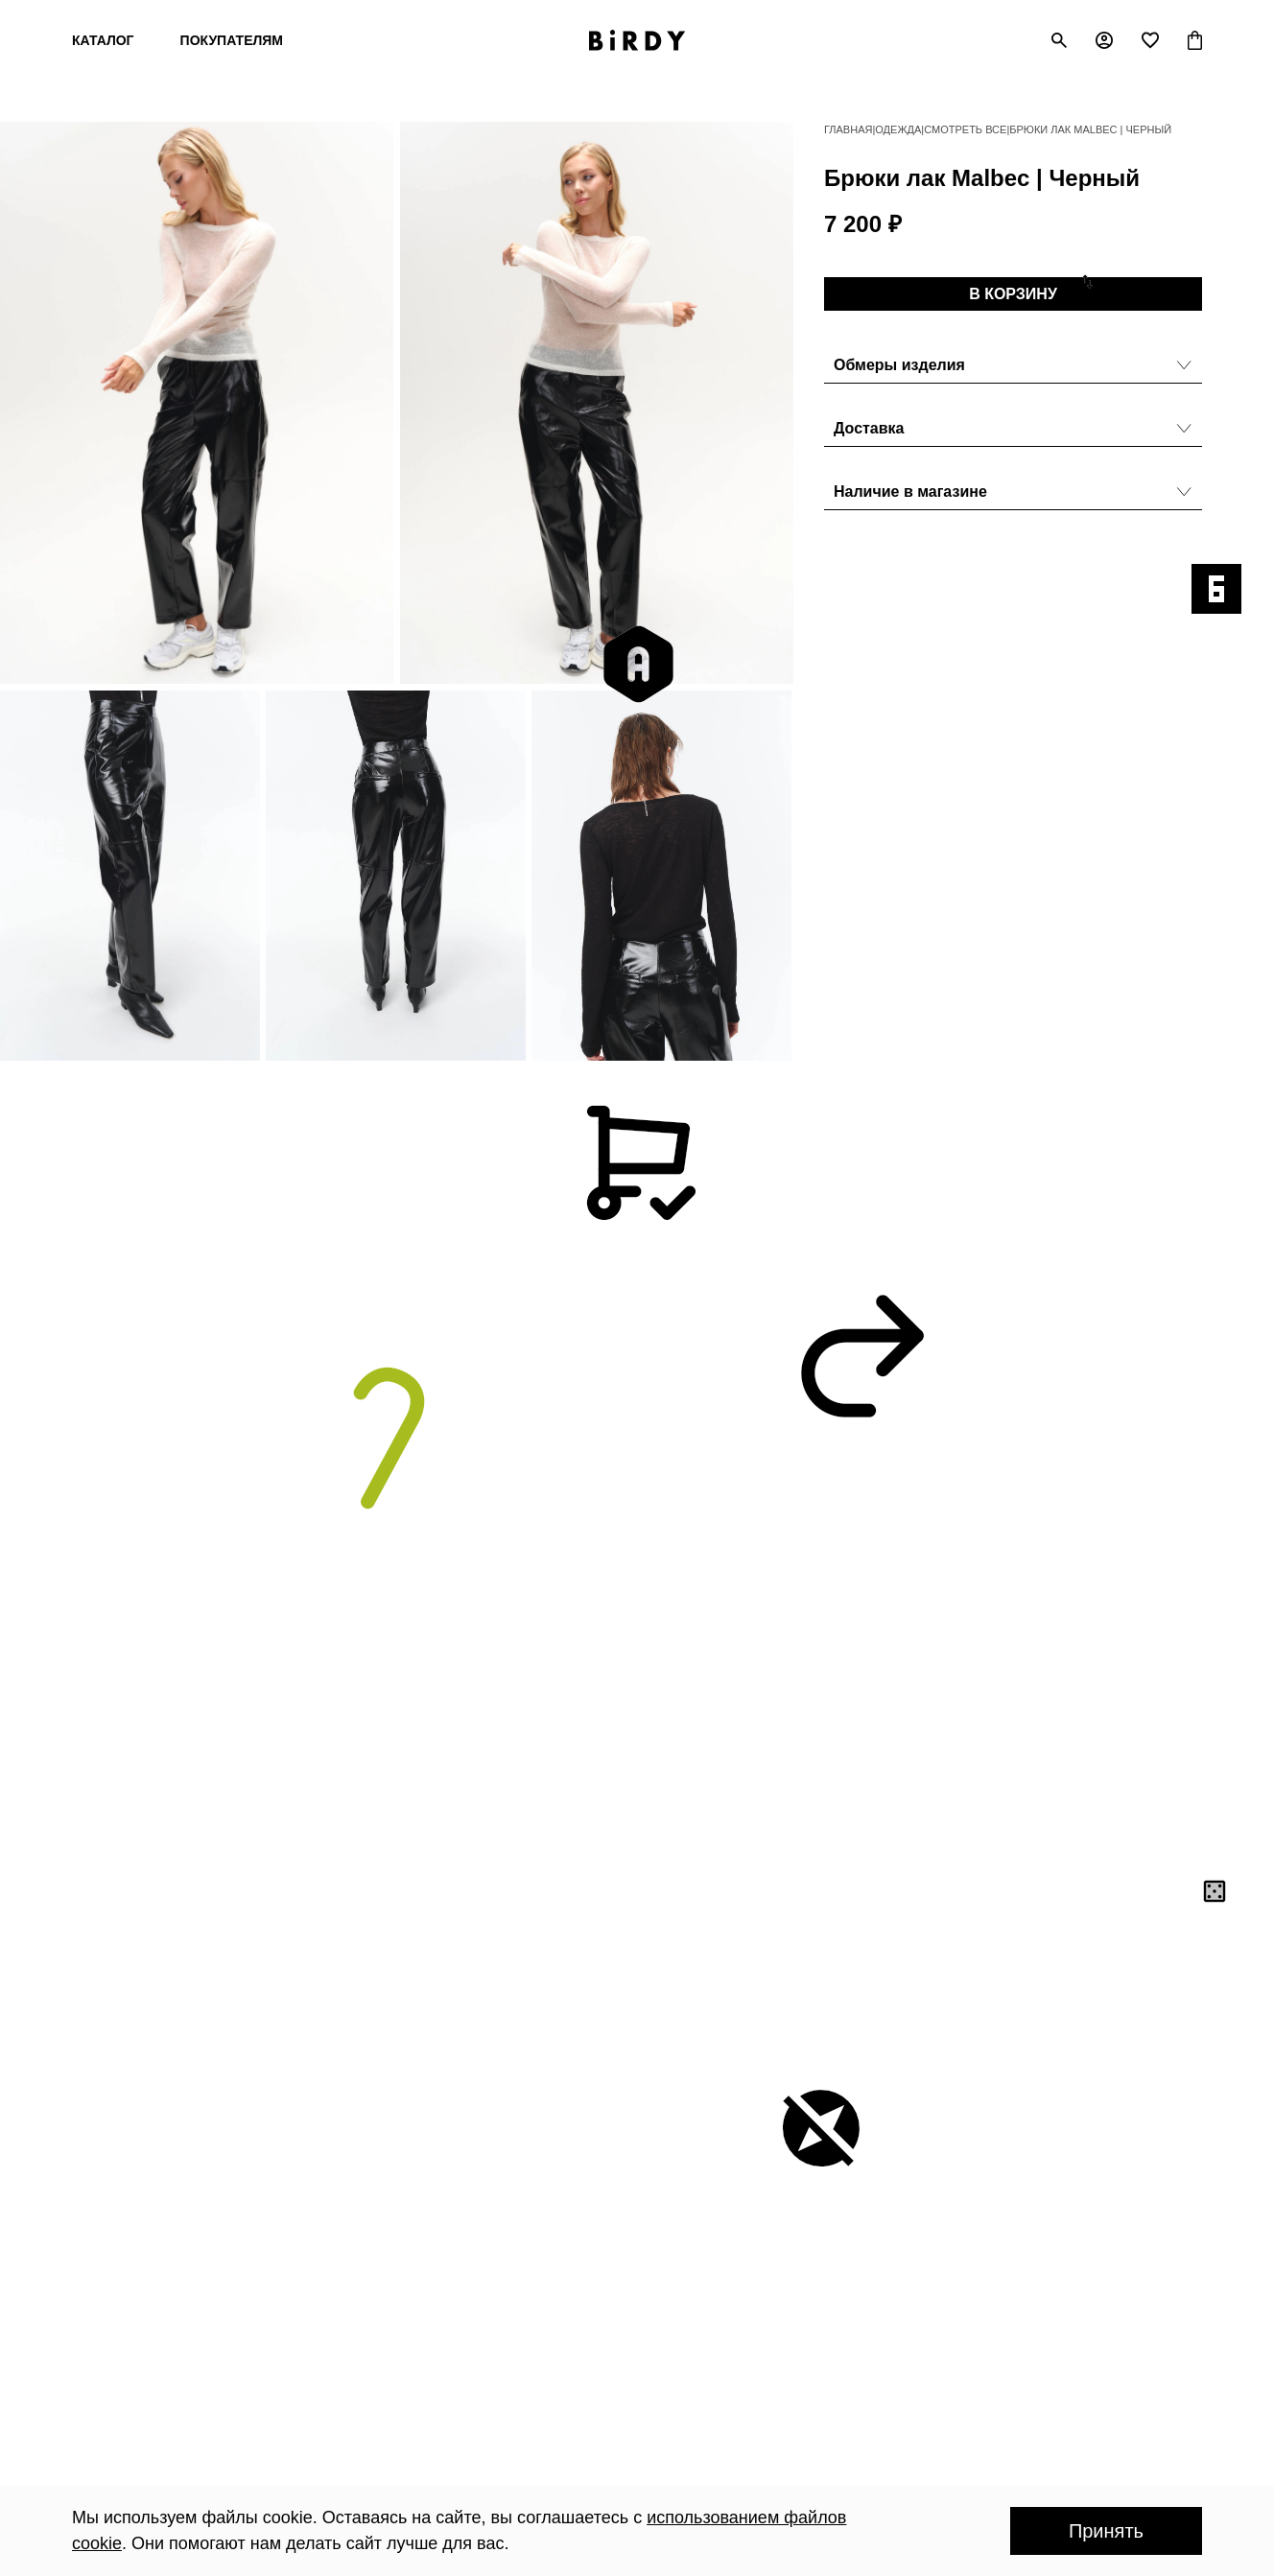 This screenshot has width=1274, height=2576. I want to click on accessibility support or mobility assistance, so click(389, 1438).